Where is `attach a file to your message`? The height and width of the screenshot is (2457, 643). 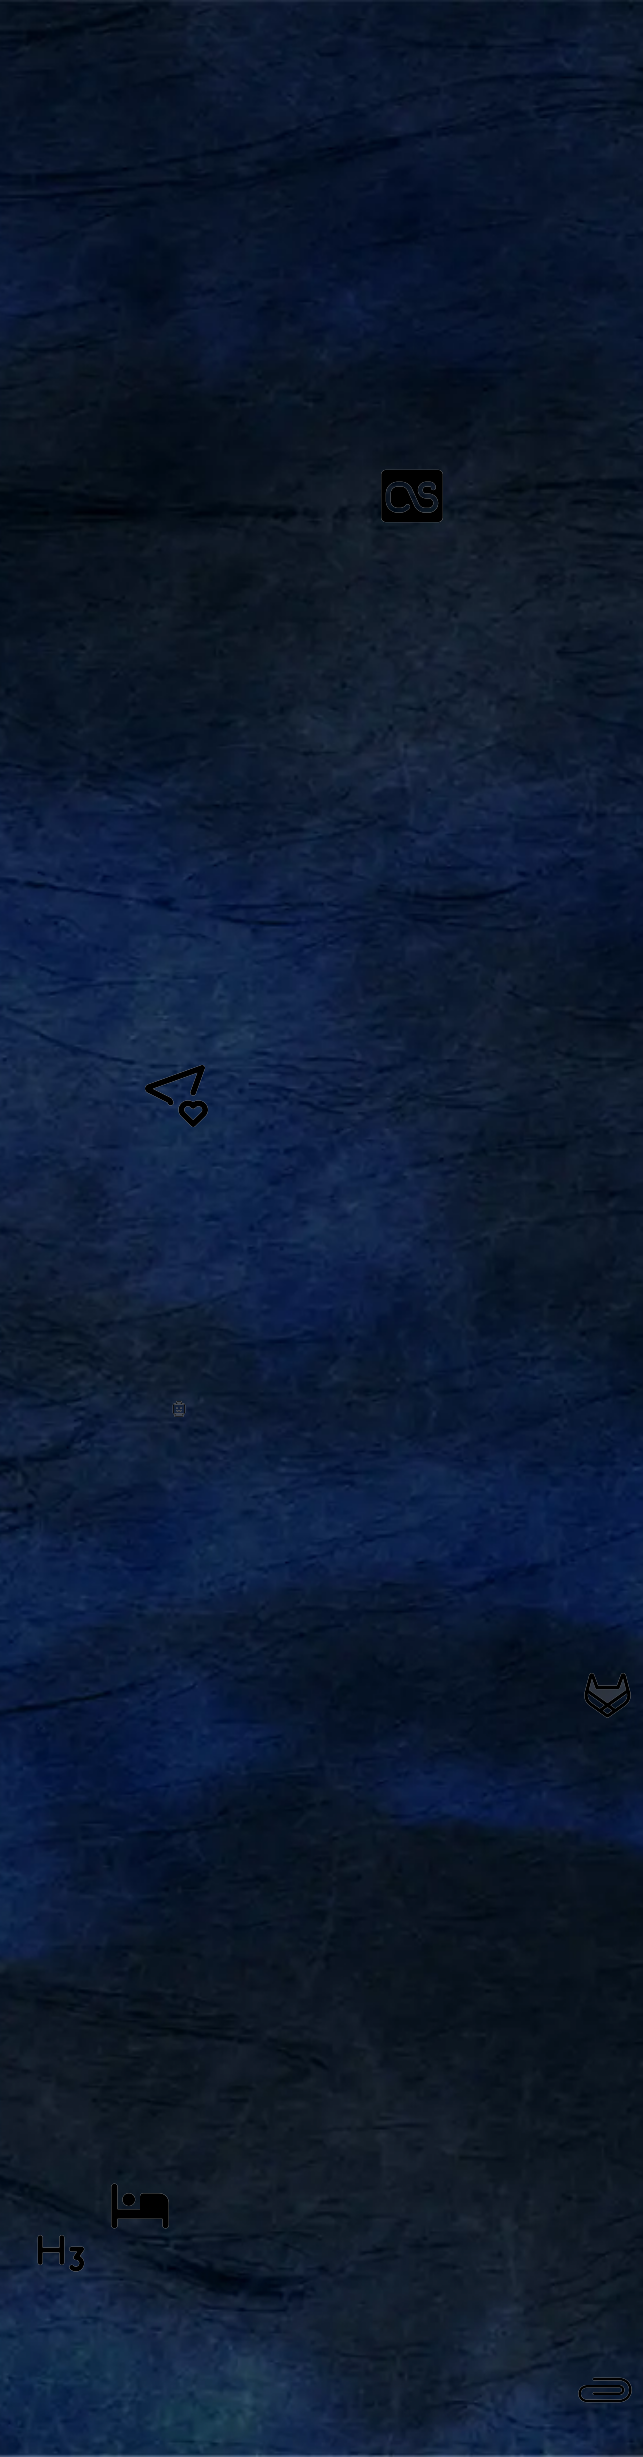
attach a file to your message is located at coordinates (605, 2390).